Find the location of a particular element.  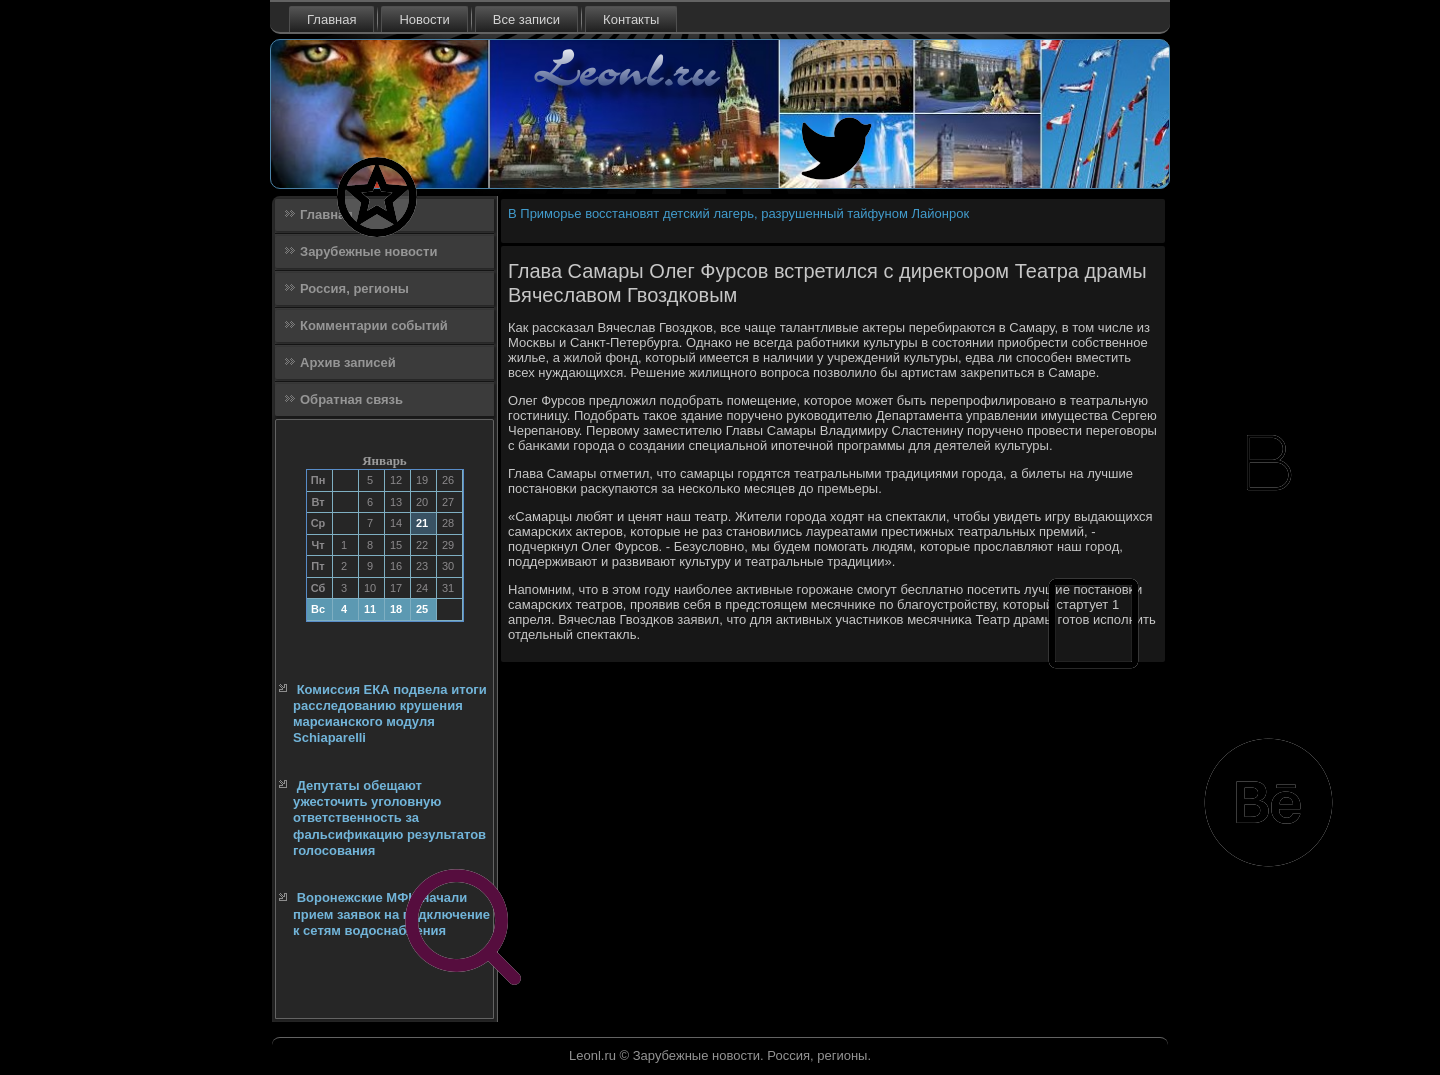

open twitter is located at coordinates (836, 148).